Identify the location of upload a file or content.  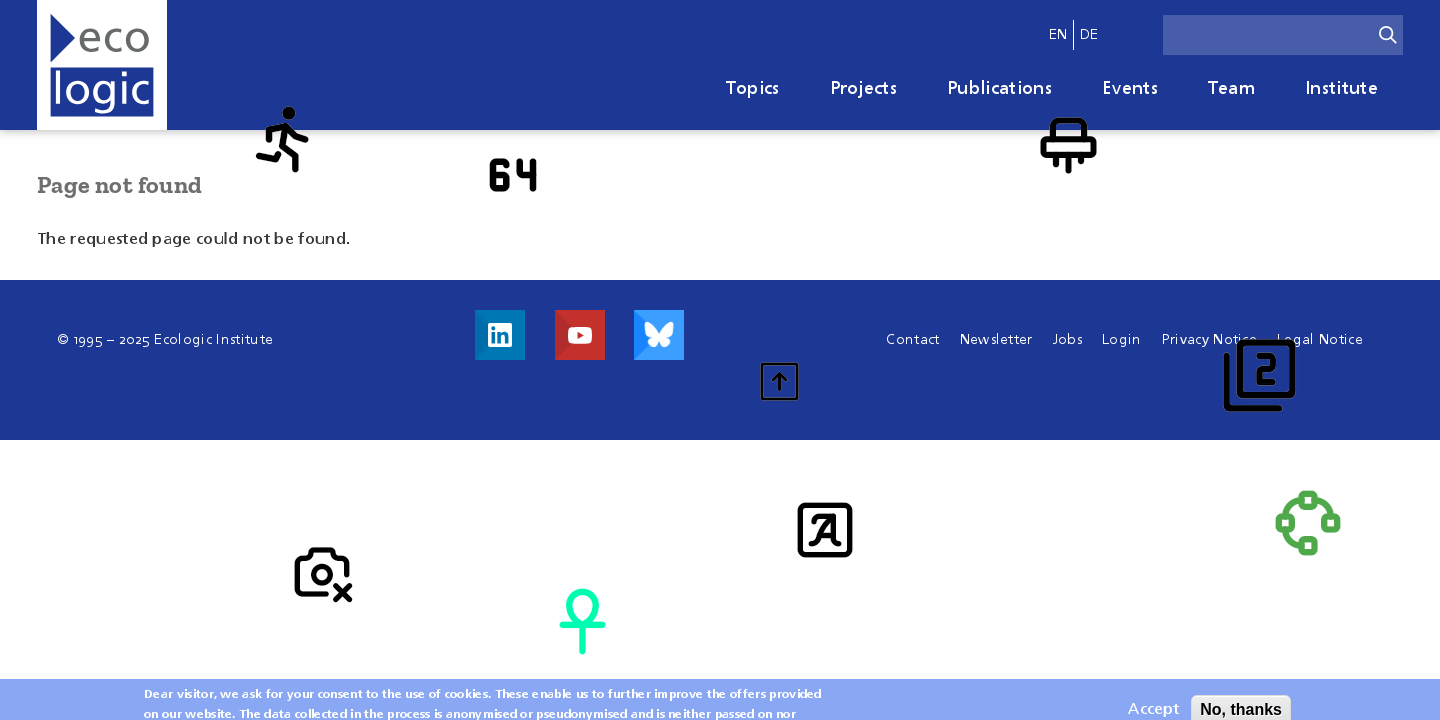
(779, 381).